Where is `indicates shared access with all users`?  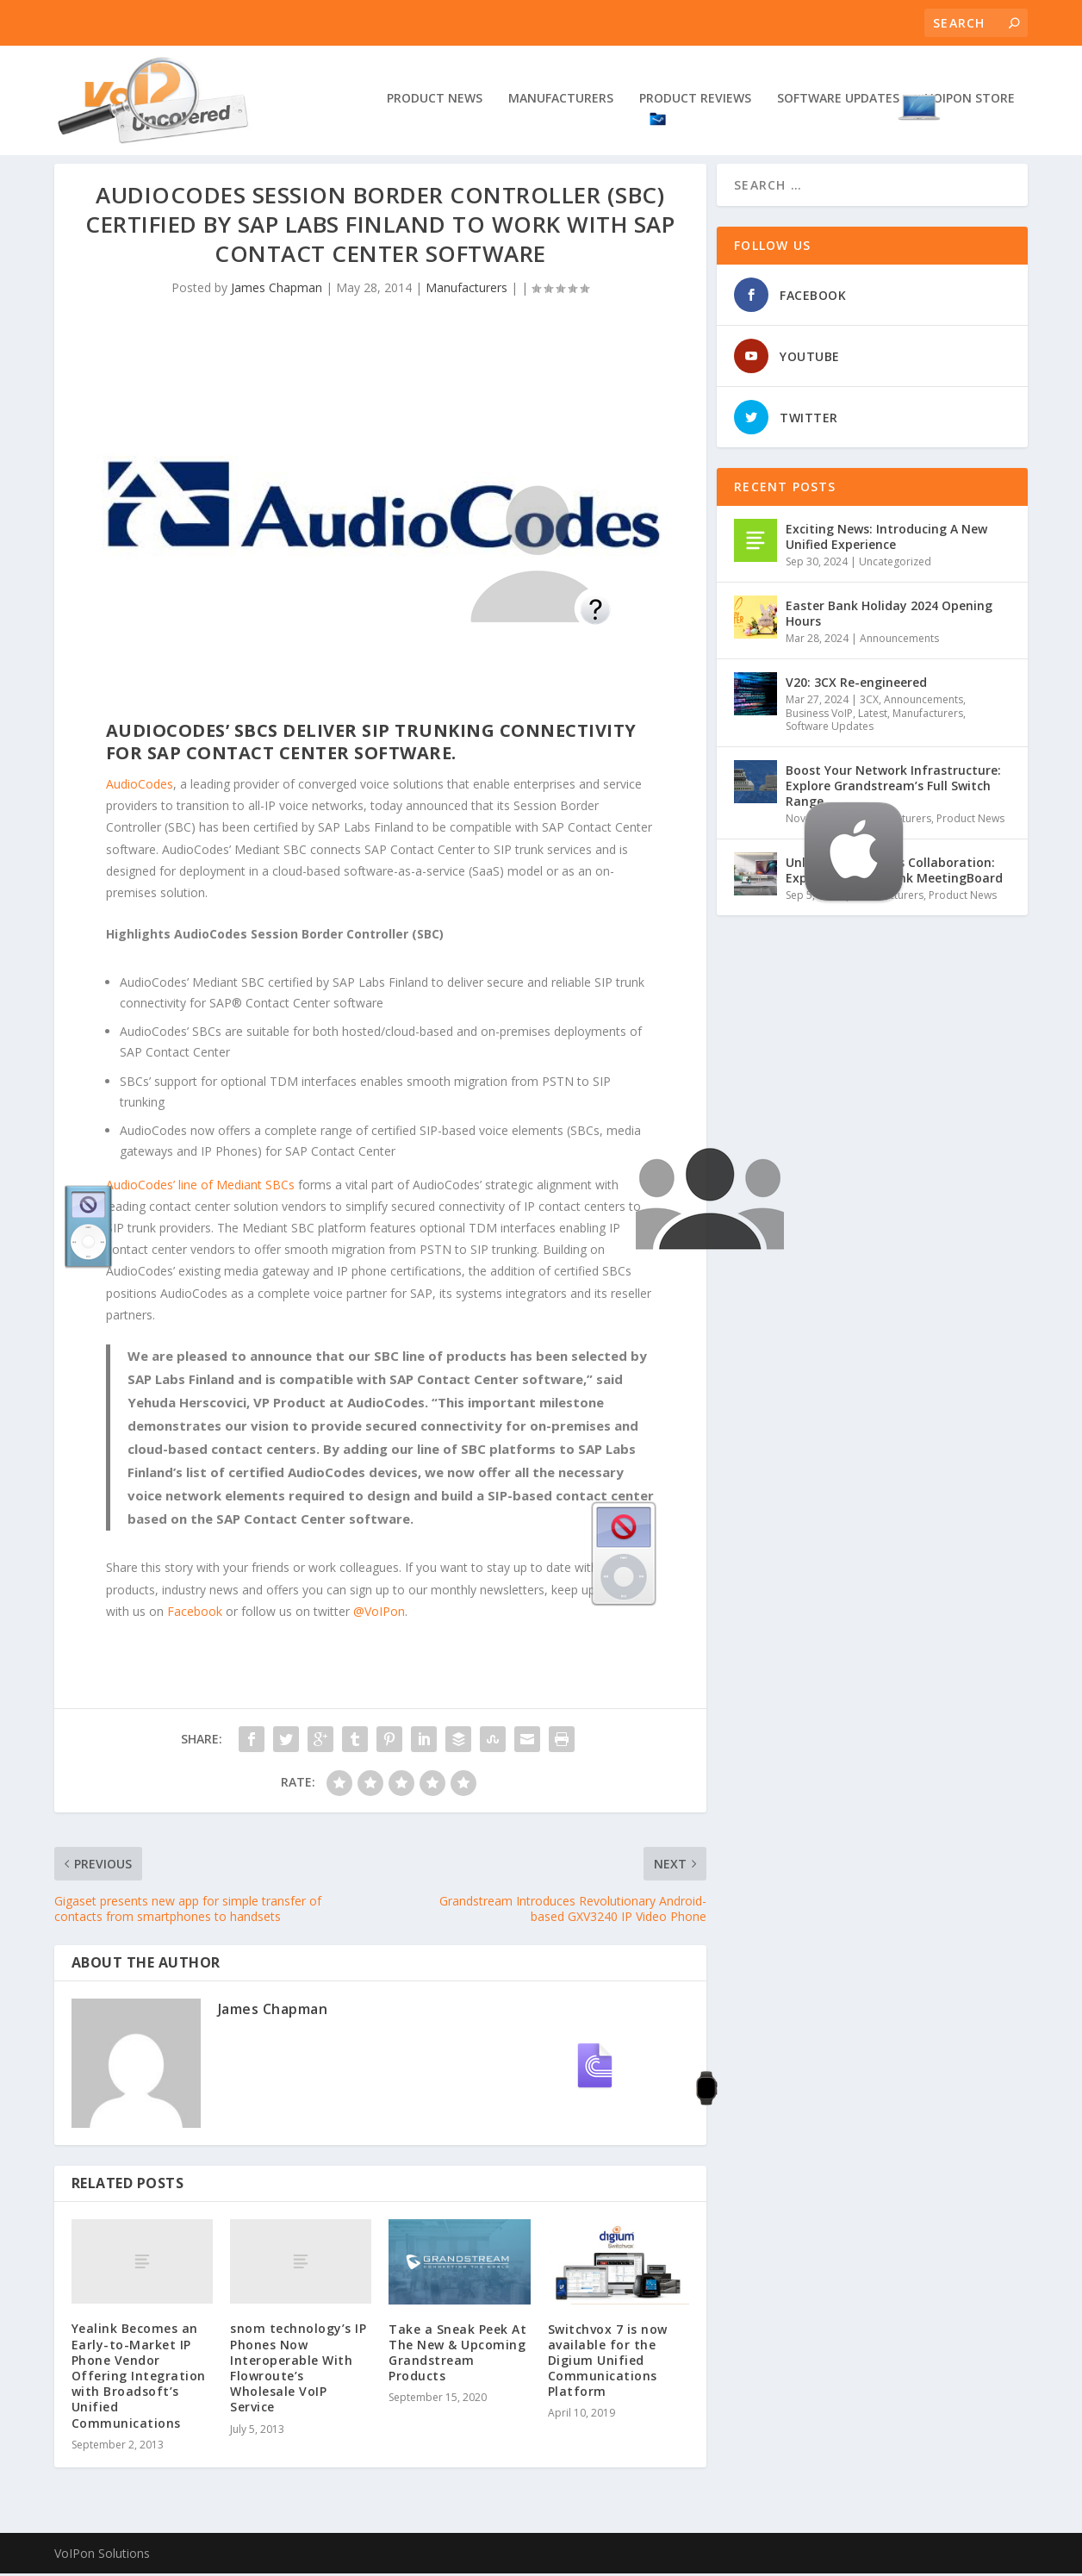 indicates shared access with all users is located at coordinates (710, 1184).